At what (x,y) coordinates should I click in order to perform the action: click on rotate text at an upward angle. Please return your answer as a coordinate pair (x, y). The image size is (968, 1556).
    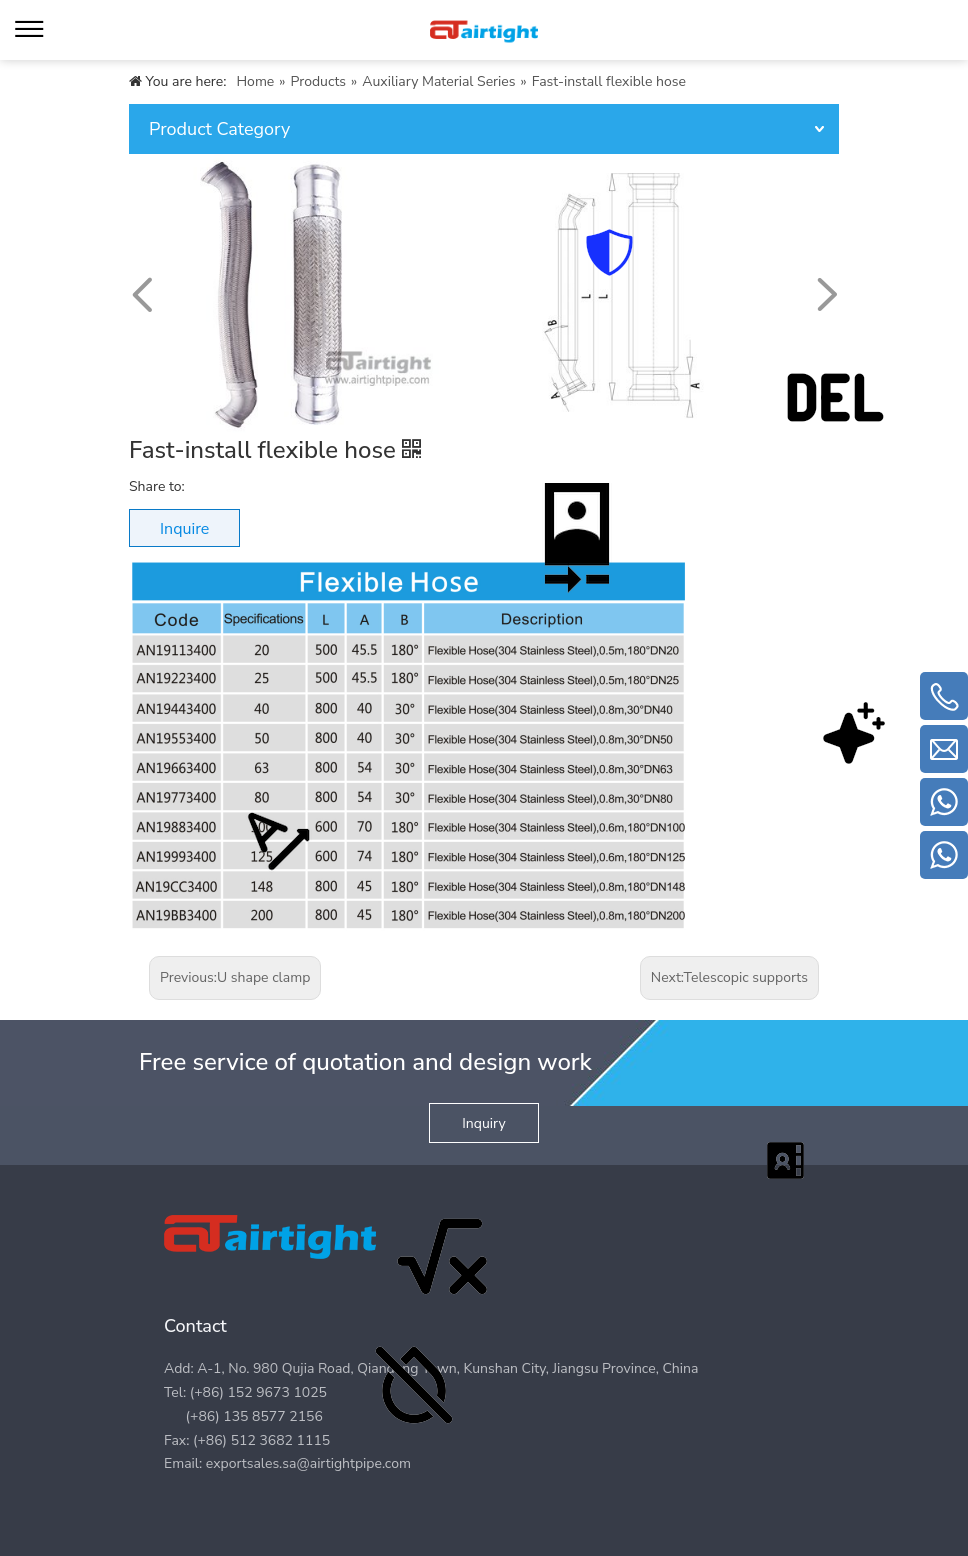
    Looking at the image, I should click on (277, 839).